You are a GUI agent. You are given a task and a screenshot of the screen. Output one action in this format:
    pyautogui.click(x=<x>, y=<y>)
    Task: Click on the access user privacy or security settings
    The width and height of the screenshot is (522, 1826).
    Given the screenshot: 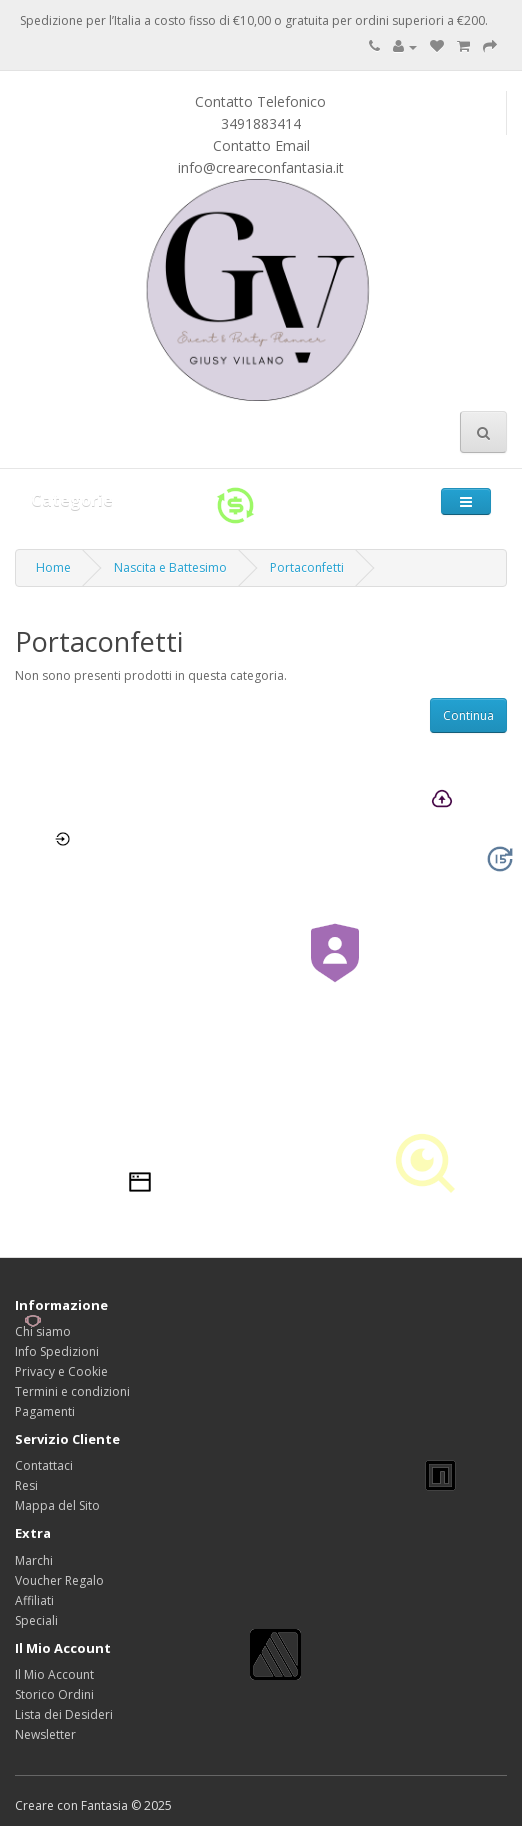 What is the action you would take?
    pyautogui.click(x=335, y=953)
    